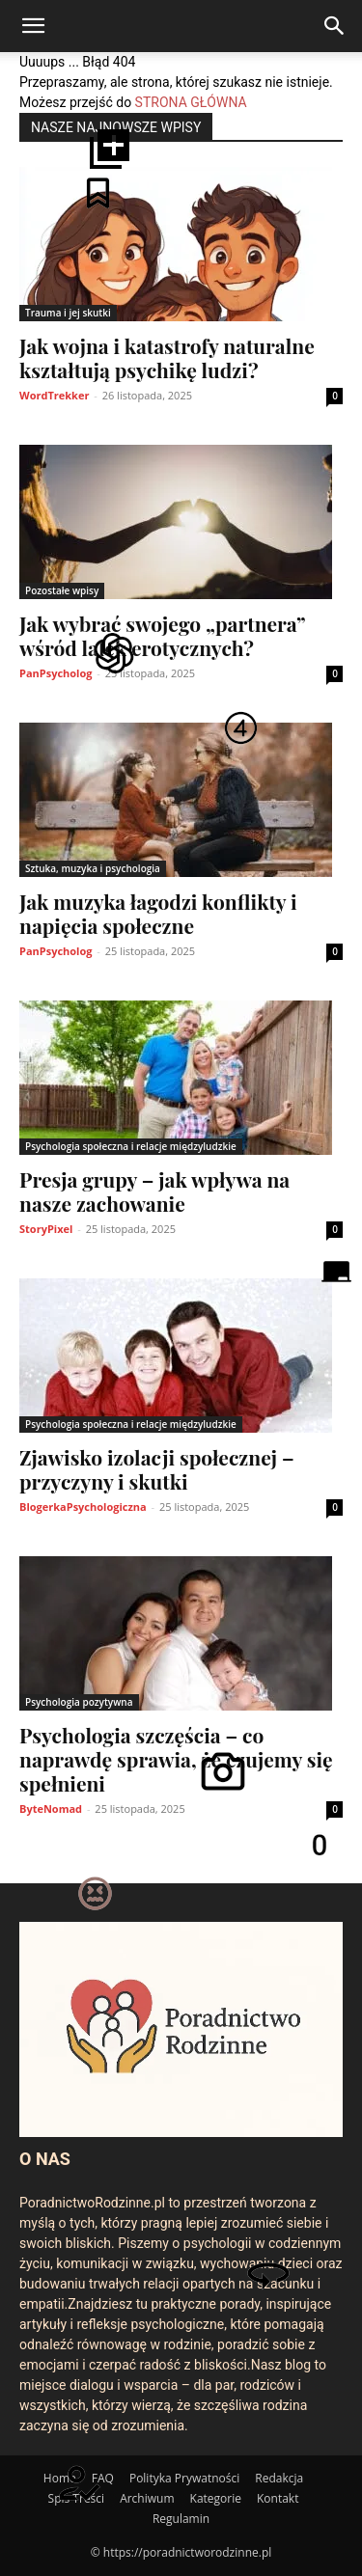  I want to click on add a new photo to your collection, so click(109, 149).